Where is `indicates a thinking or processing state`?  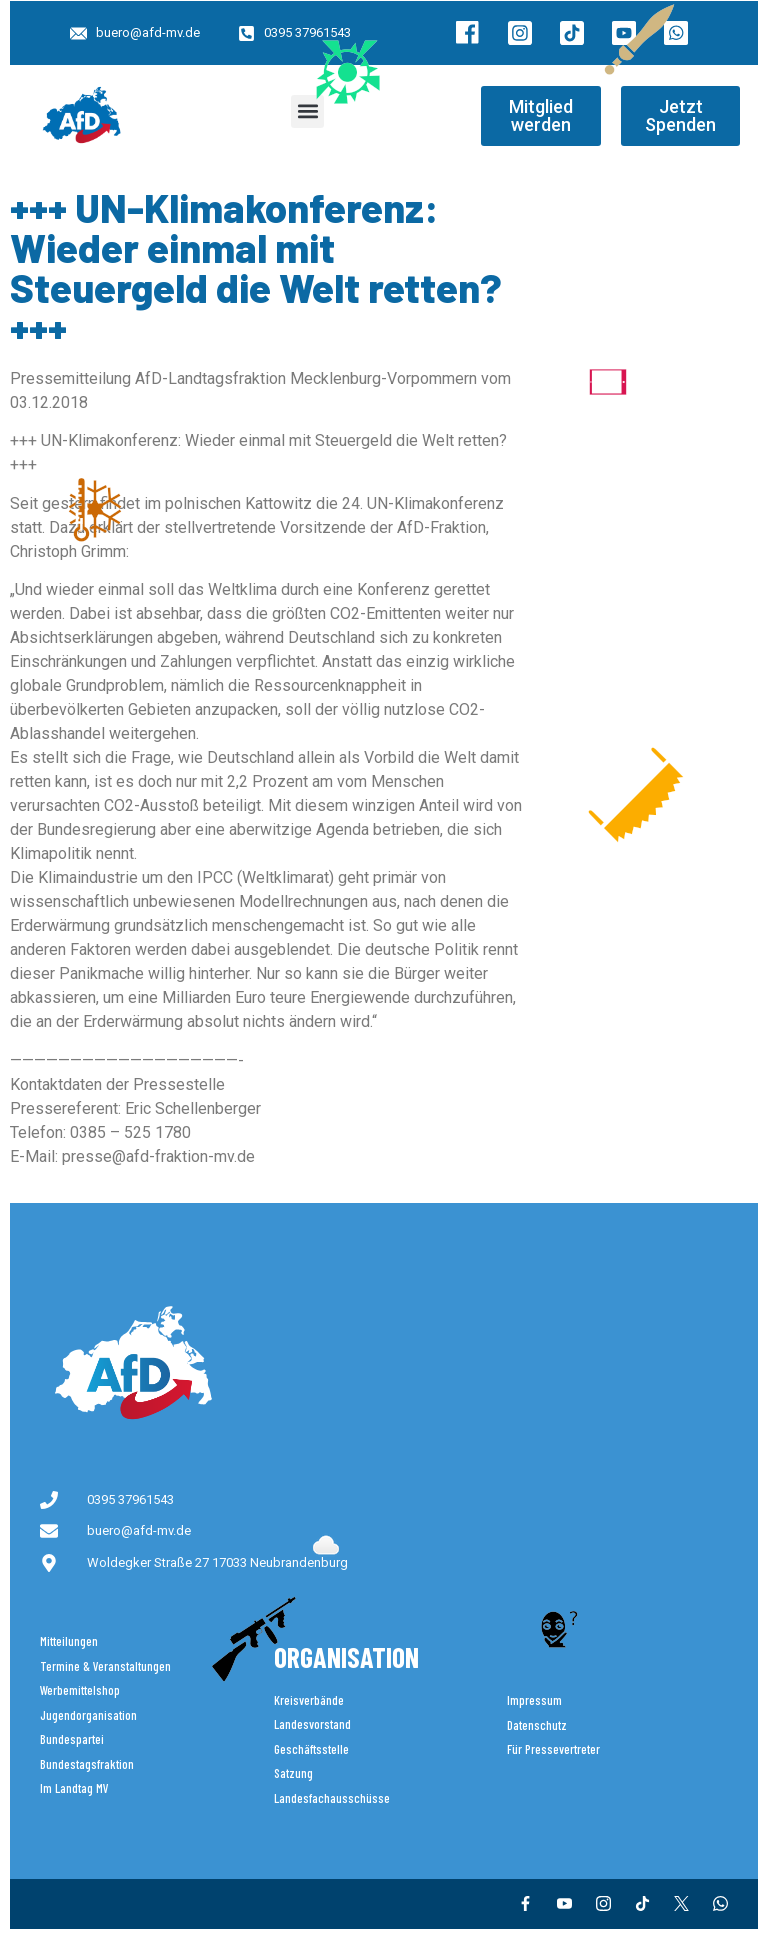 indicates a thinking or processing state is located at coordinates (559, 1628).